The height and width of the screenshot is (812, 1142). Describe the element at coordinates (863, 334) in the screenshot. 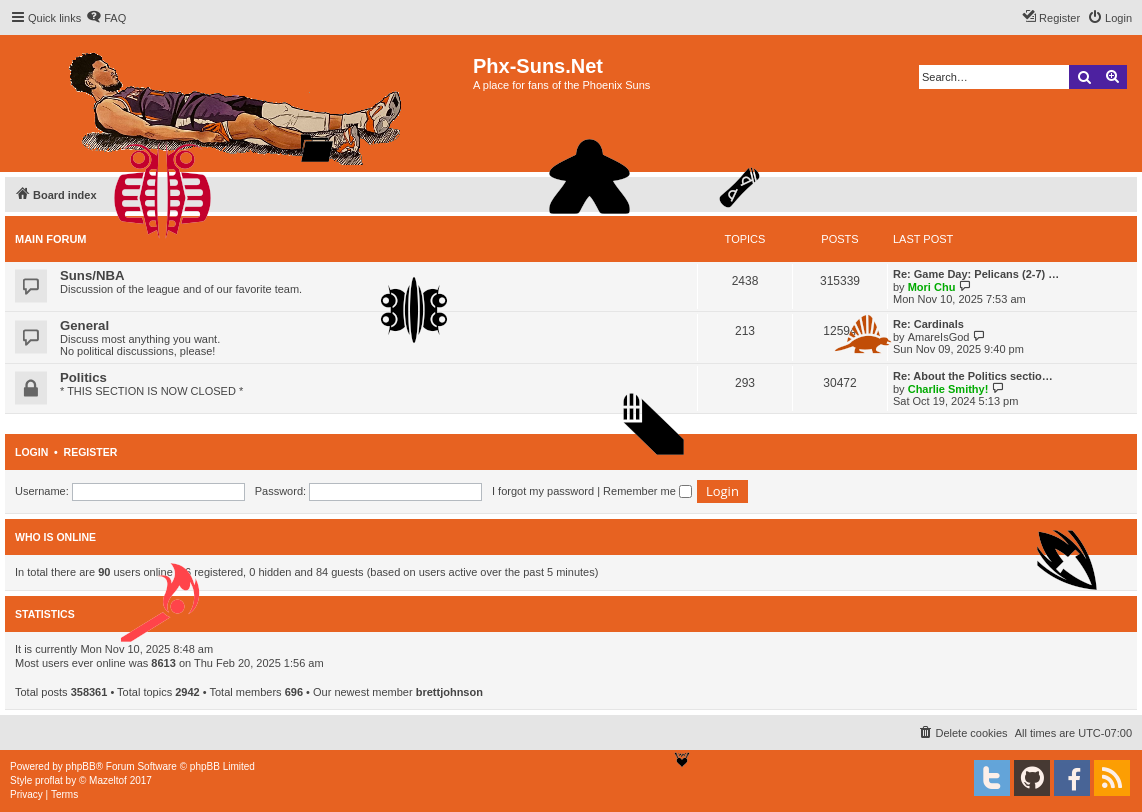

I see `select dimetrodon character or creature` at that location.